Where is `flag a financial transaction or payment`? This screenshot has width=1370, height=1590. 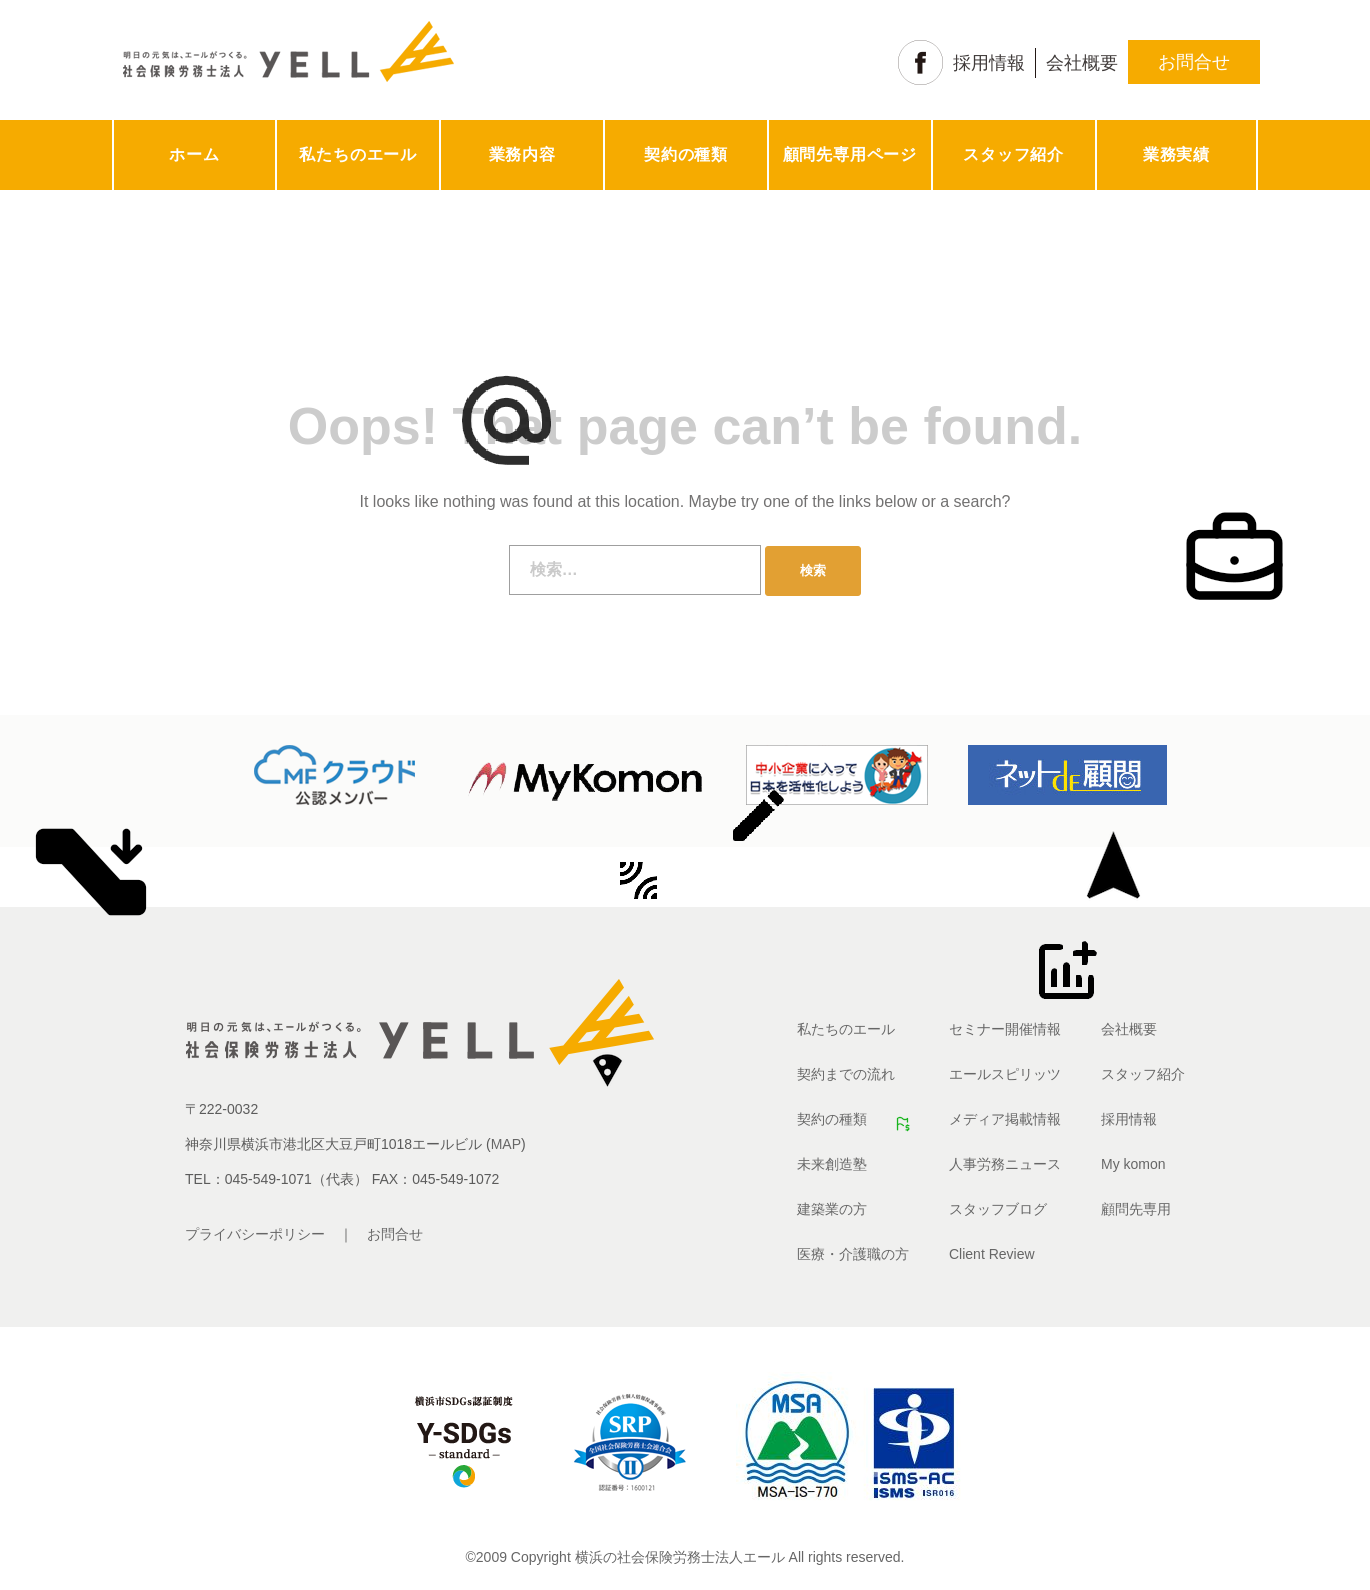
flag a financial transaction or payment is located at coordinates (902, 1123).